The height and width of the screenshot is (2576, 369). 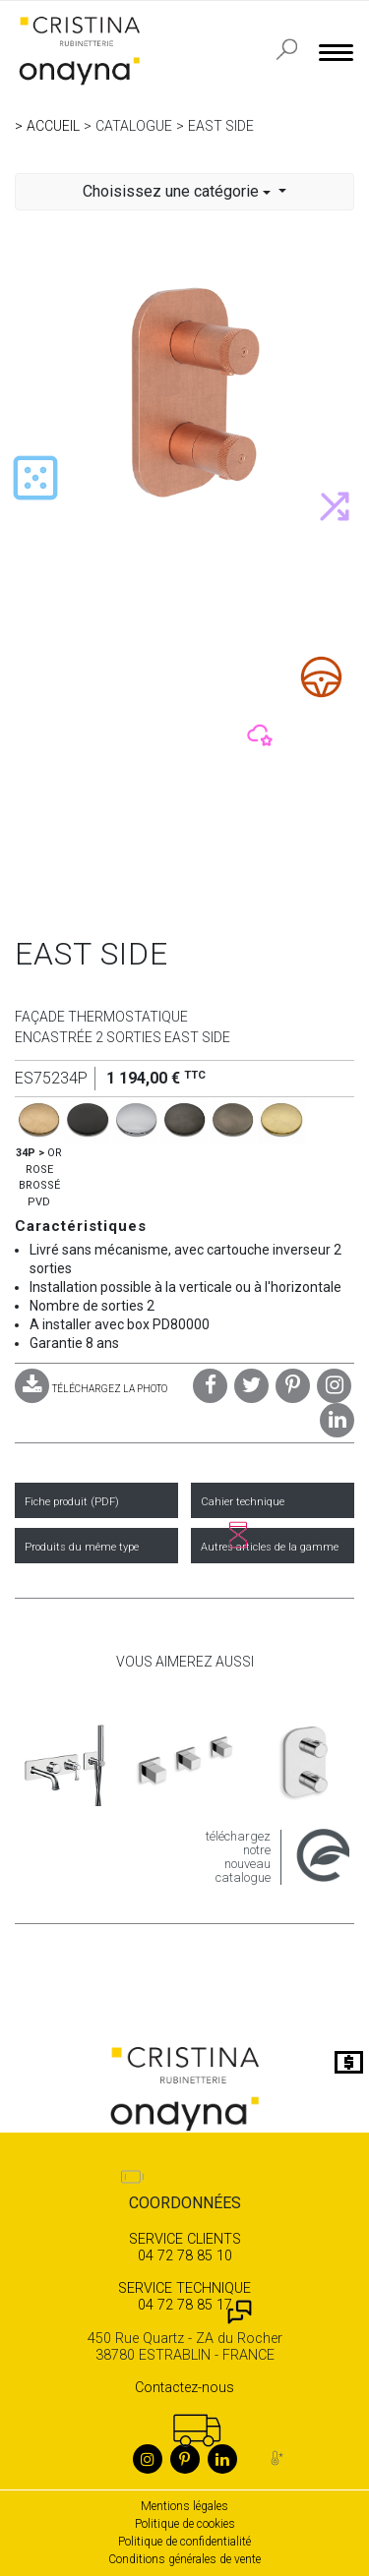 What do you see at coordinates (321, 676) in the screenshot?
I see `access driving or navigation mode` at bounding box center [321, 676].